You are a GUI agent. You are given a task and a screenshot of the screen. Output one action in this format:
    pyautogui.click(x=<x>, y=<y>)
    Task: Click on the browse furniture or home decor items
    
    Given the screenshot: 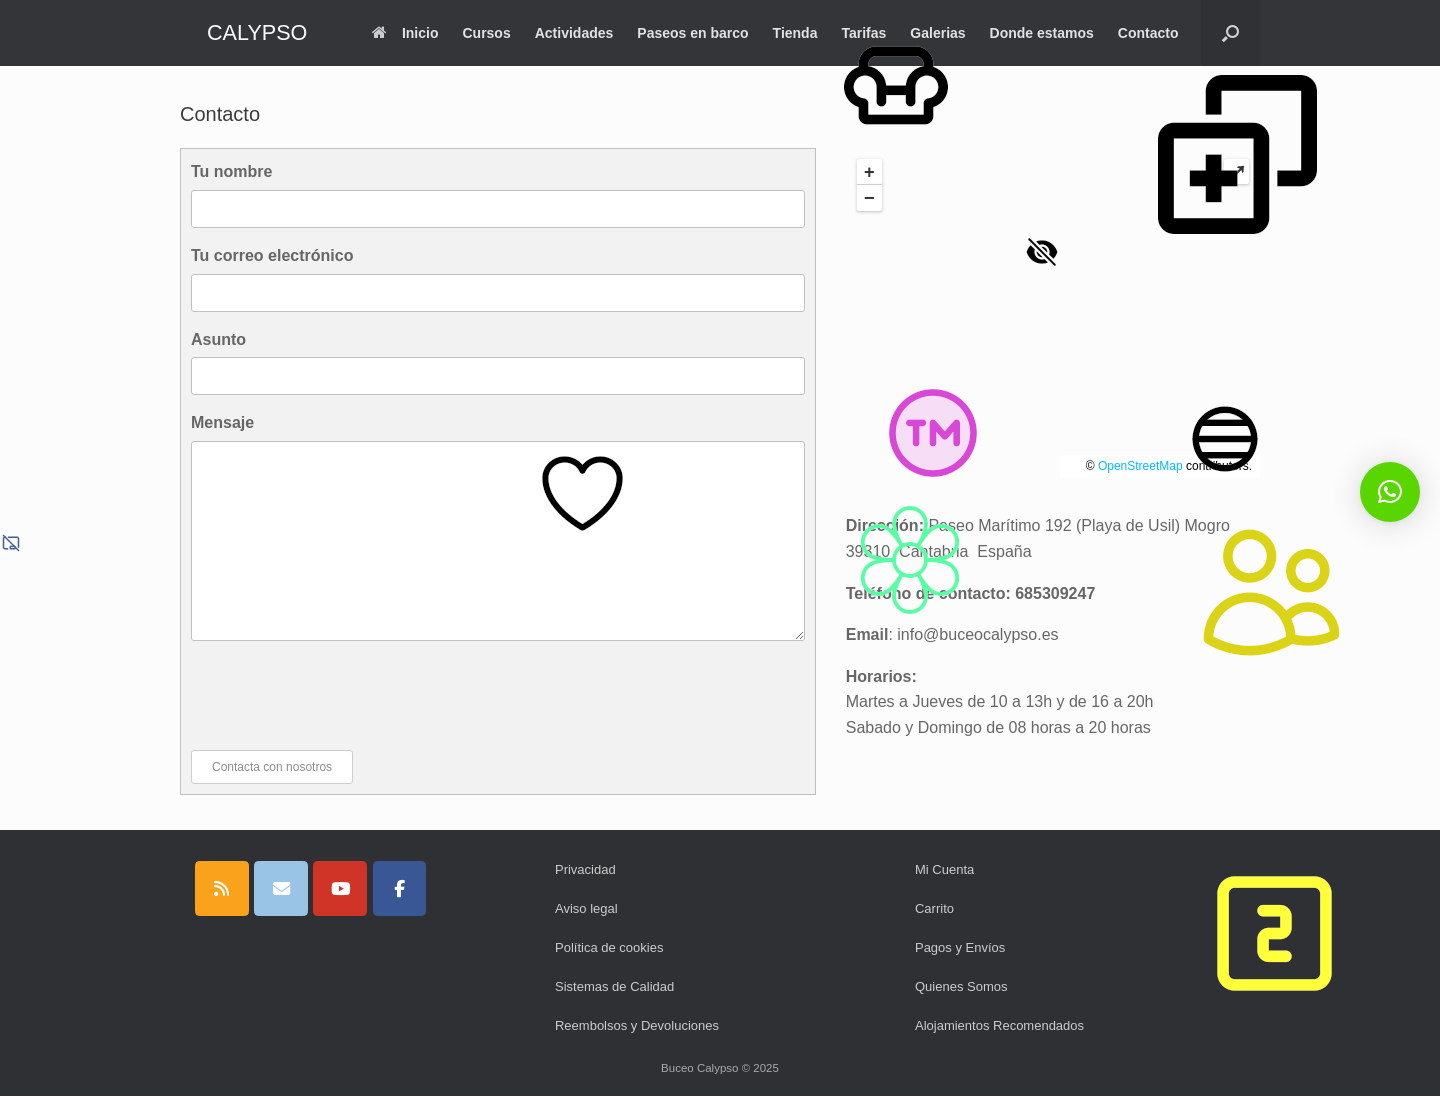 What is the action you would take?
    pyautogui.click(x=896, y=87)
    